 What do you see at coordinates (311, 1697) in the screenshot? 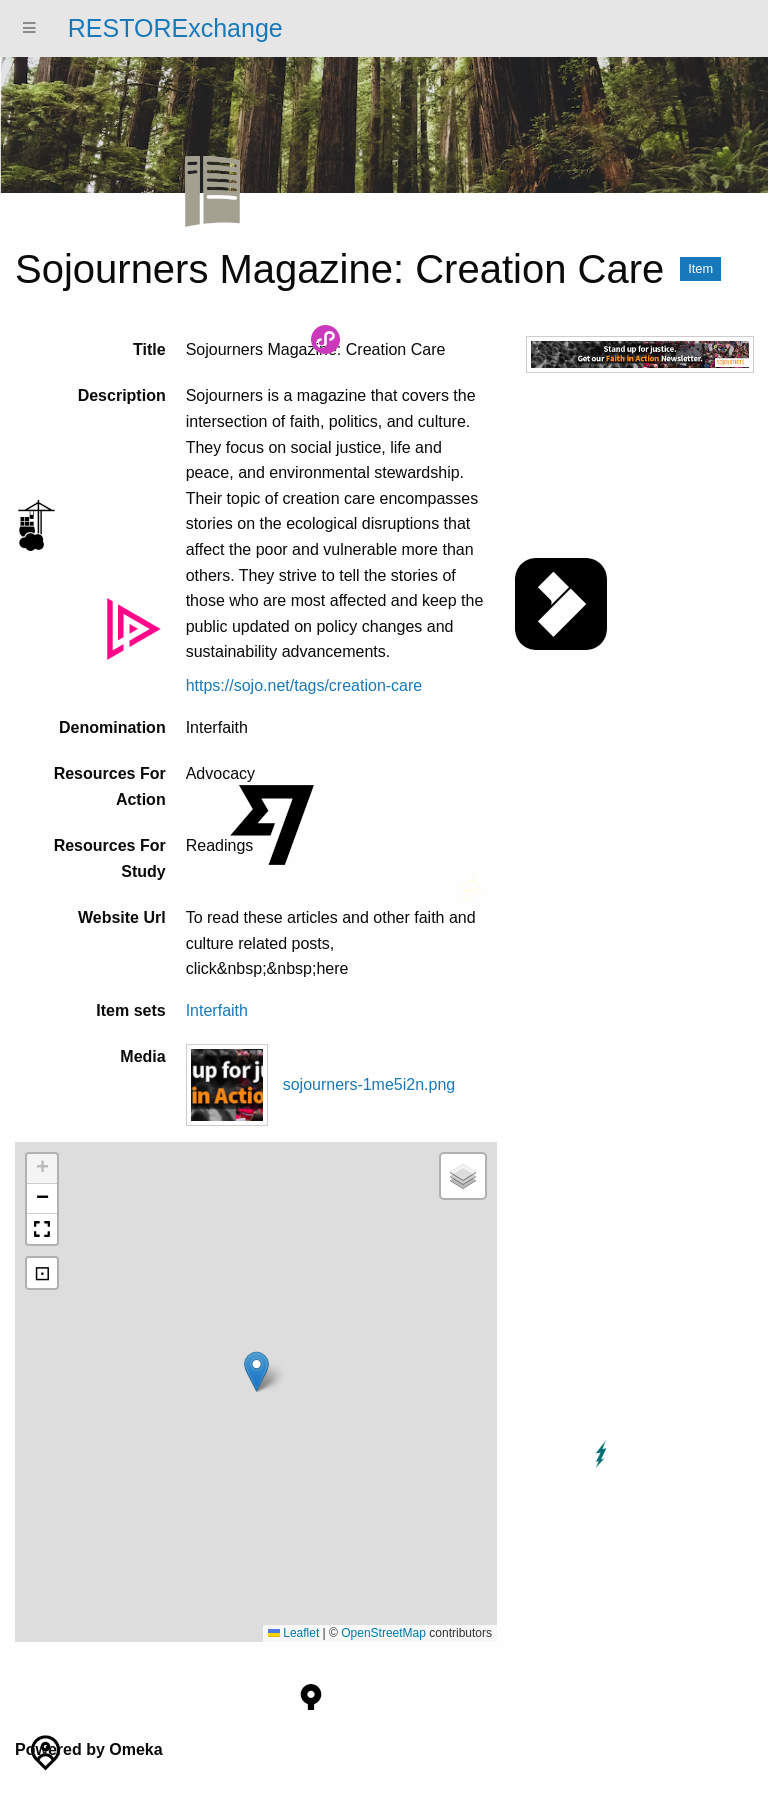
I see `open sourcetree git client` at bounding box center [311, 1697].